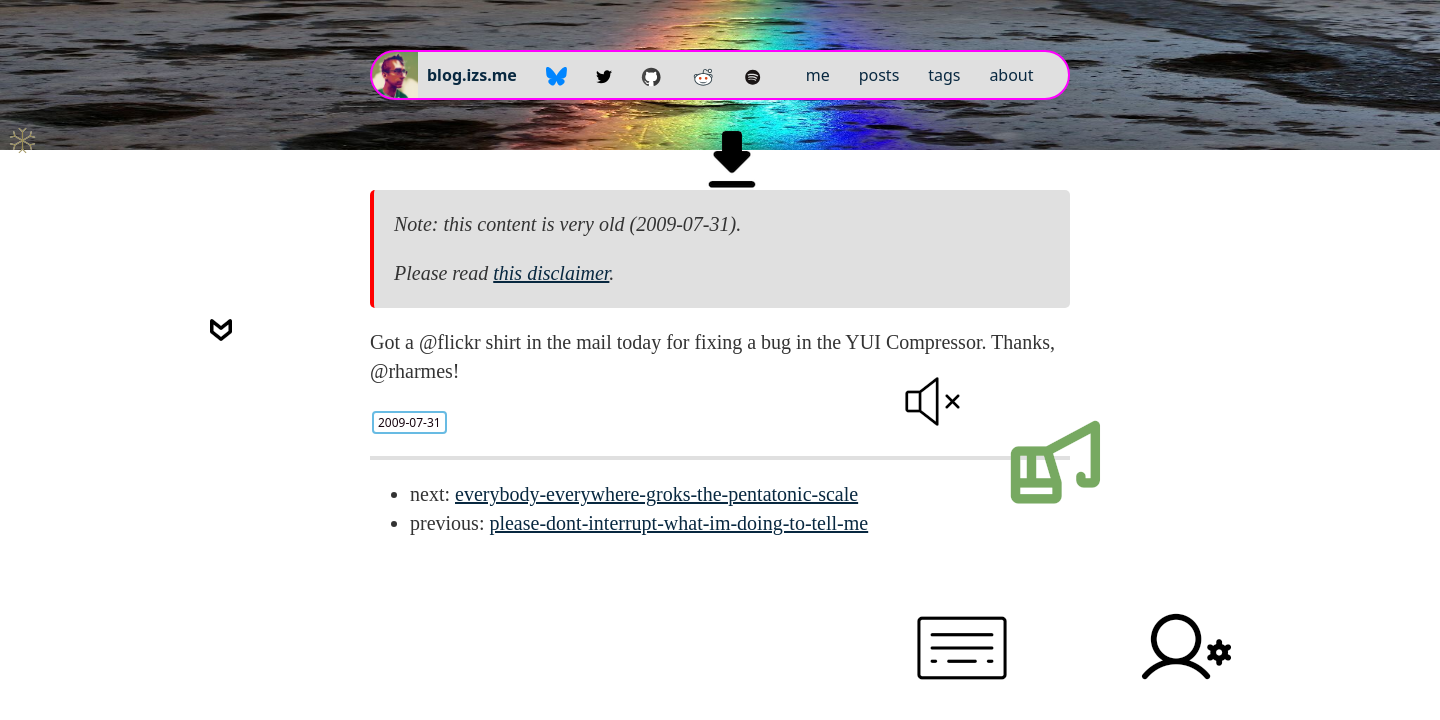  What do you see at coordinates (732, 161) in the screenshot?
I see `download a file or content` at bounding box center [732, 161].